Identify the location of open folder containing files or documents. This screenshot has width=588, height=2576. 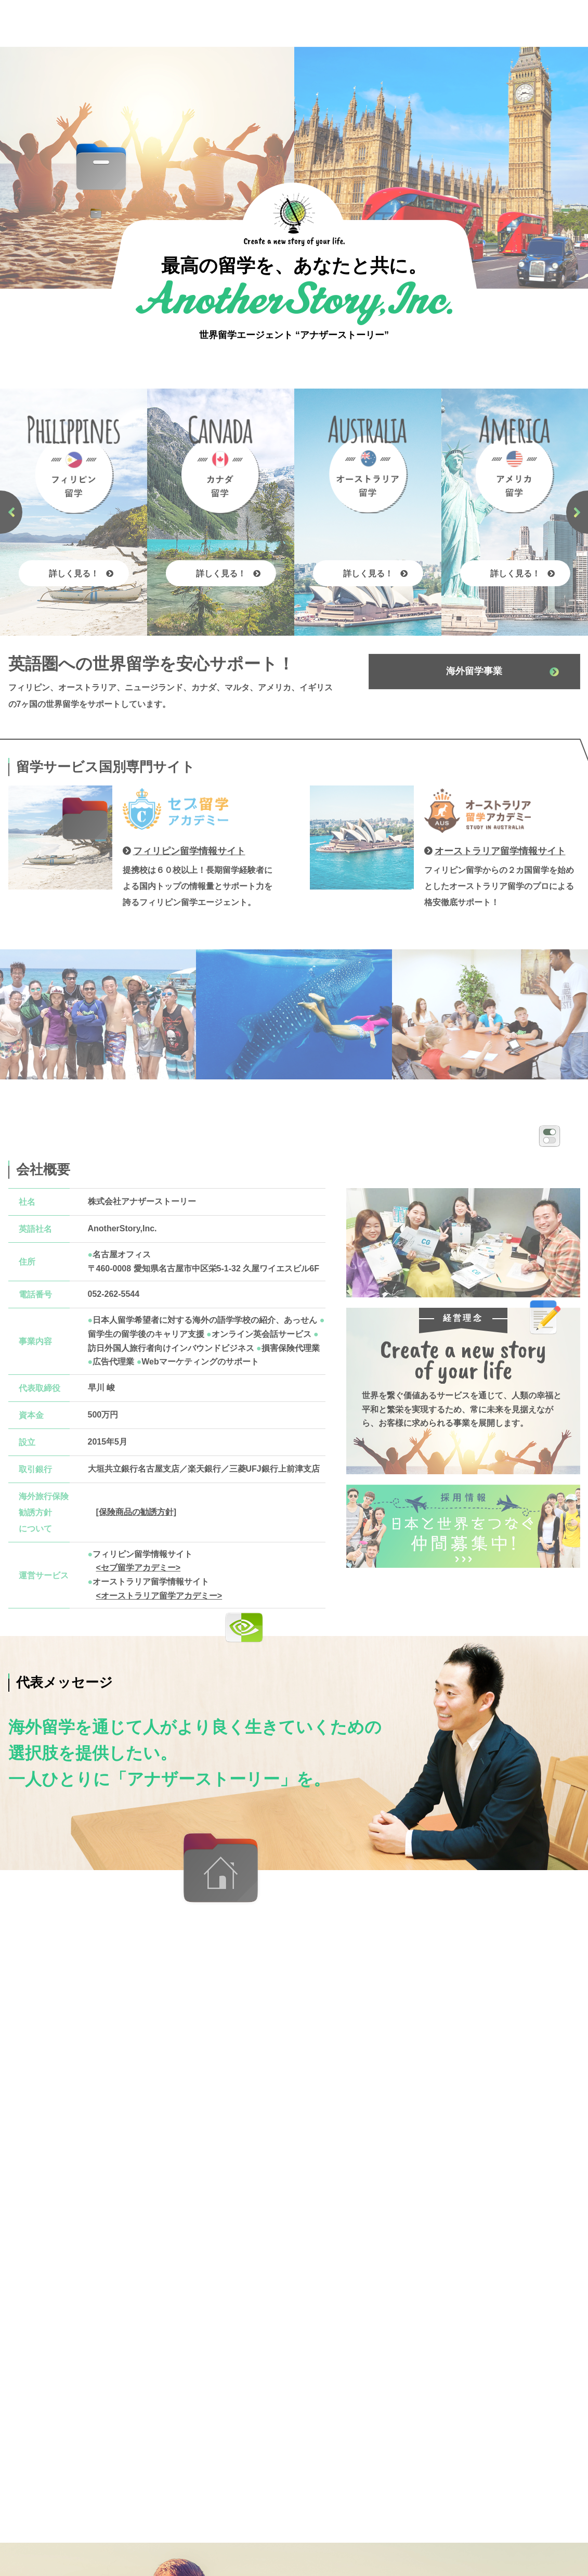
(85, 818).